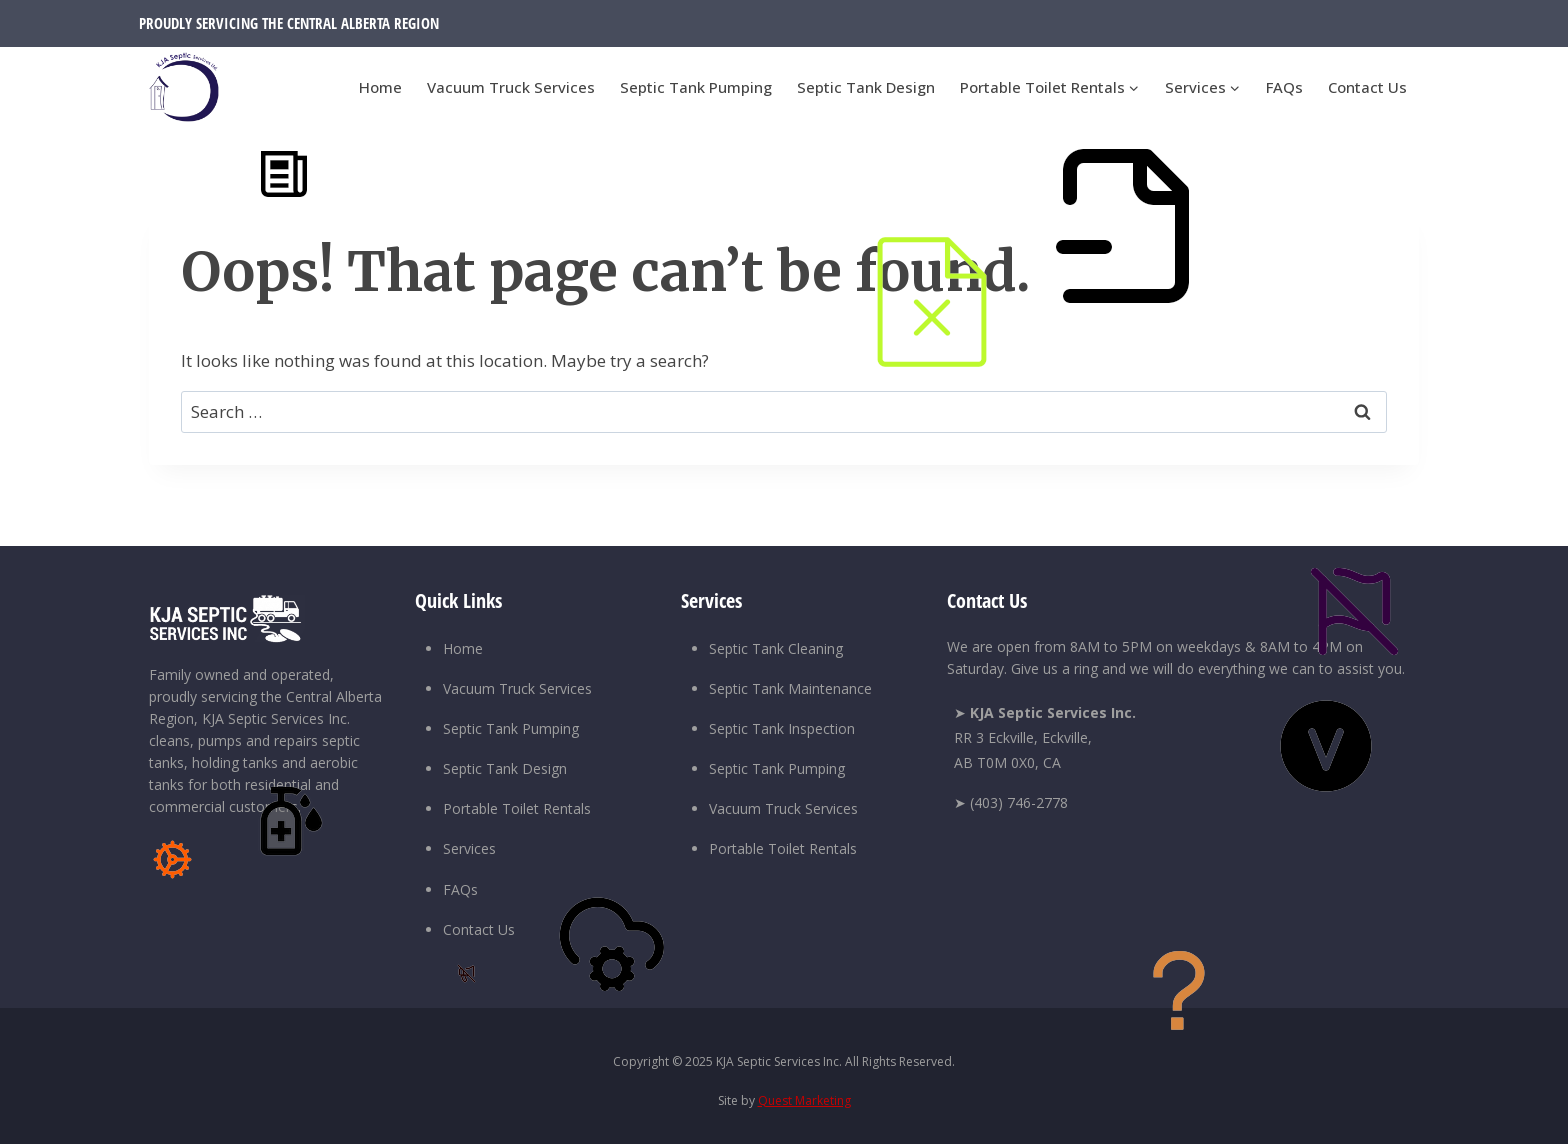  What do you see at coordinates (172, 859) in the screenshot?
I see `access settings or preferences` at bounding box center [172, 859].